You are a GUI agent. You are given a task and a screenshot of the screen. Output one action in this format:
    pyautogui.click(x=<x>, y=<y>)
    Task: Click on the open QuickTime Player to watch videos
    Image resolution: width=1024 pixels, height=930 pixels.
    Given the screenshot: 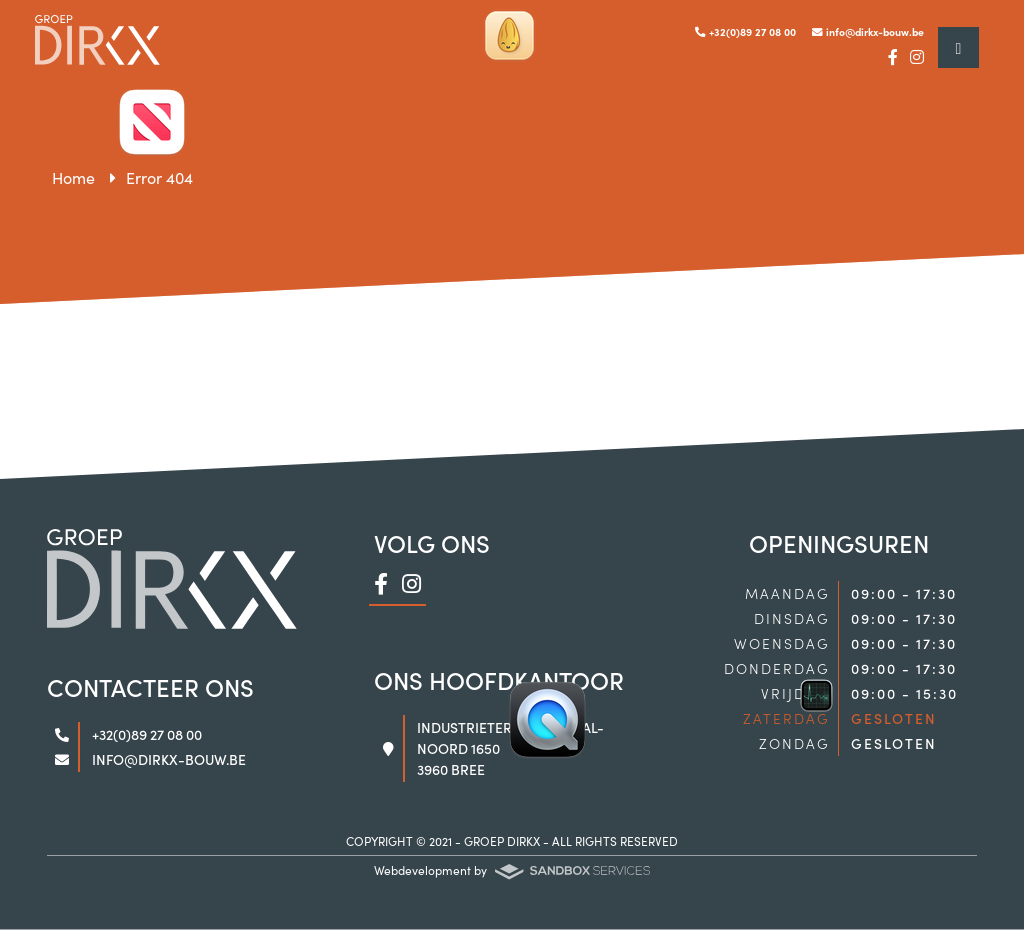 What is the action you would take?
    pyautogui.click(x=547, y=719)
    